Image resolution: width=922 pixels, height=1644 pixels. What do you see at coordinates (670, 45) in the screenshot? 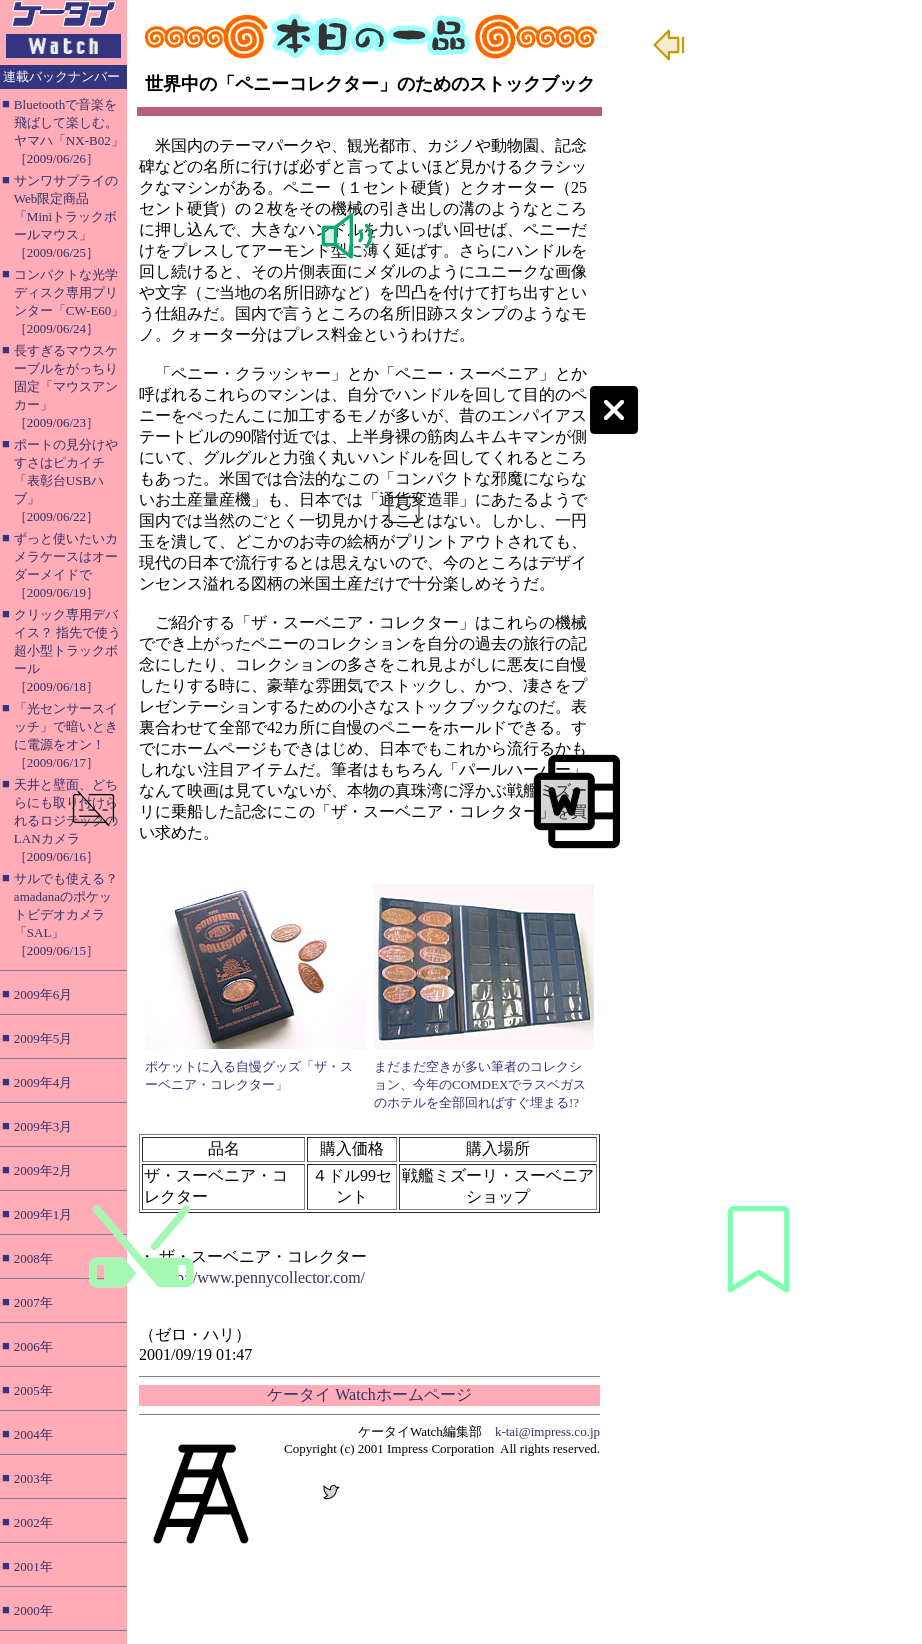
I see `go back to previous screen` at bounding box center [670, 45].